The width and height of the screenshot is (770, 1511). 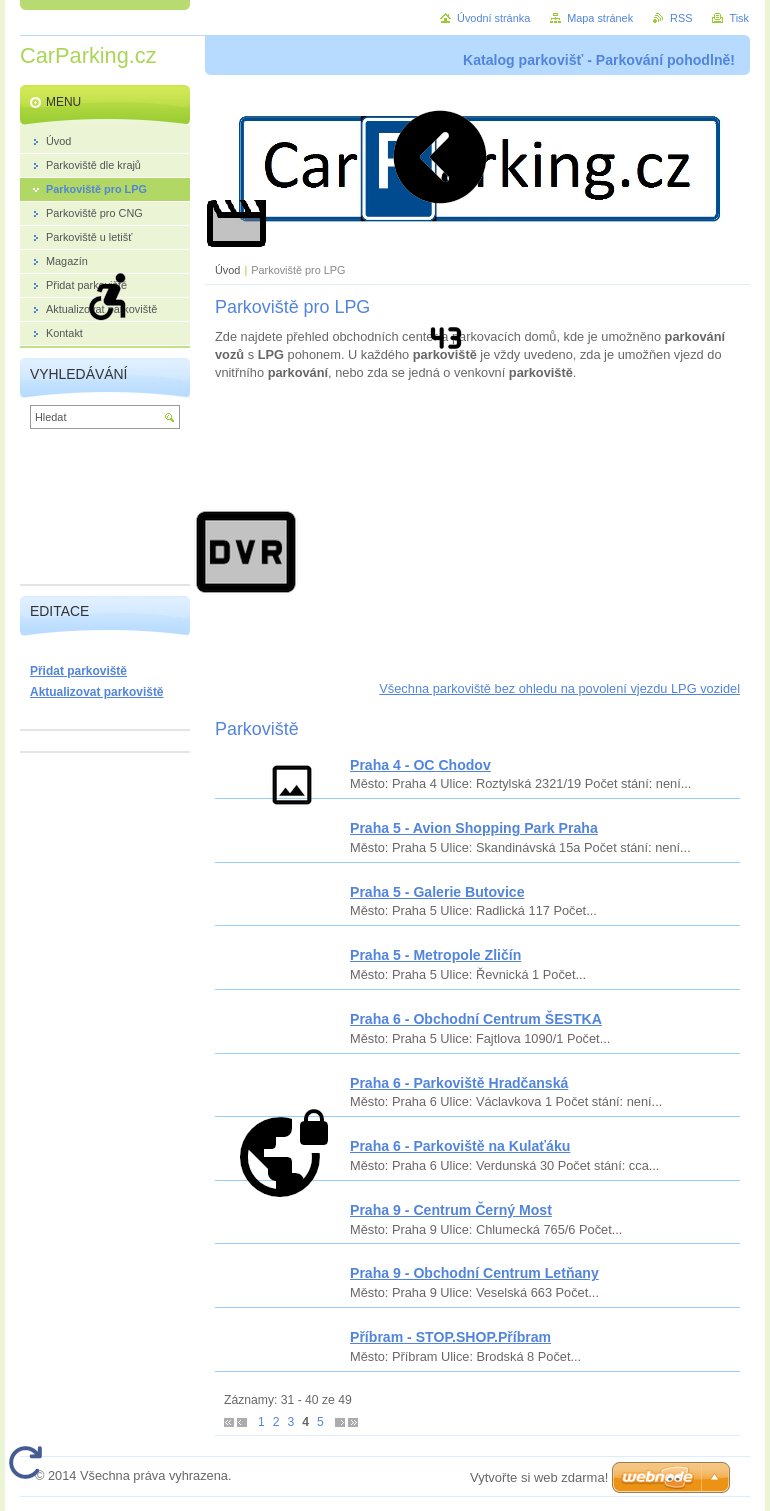 I want to click on access DVR recordings, so click(x=246, y=552).